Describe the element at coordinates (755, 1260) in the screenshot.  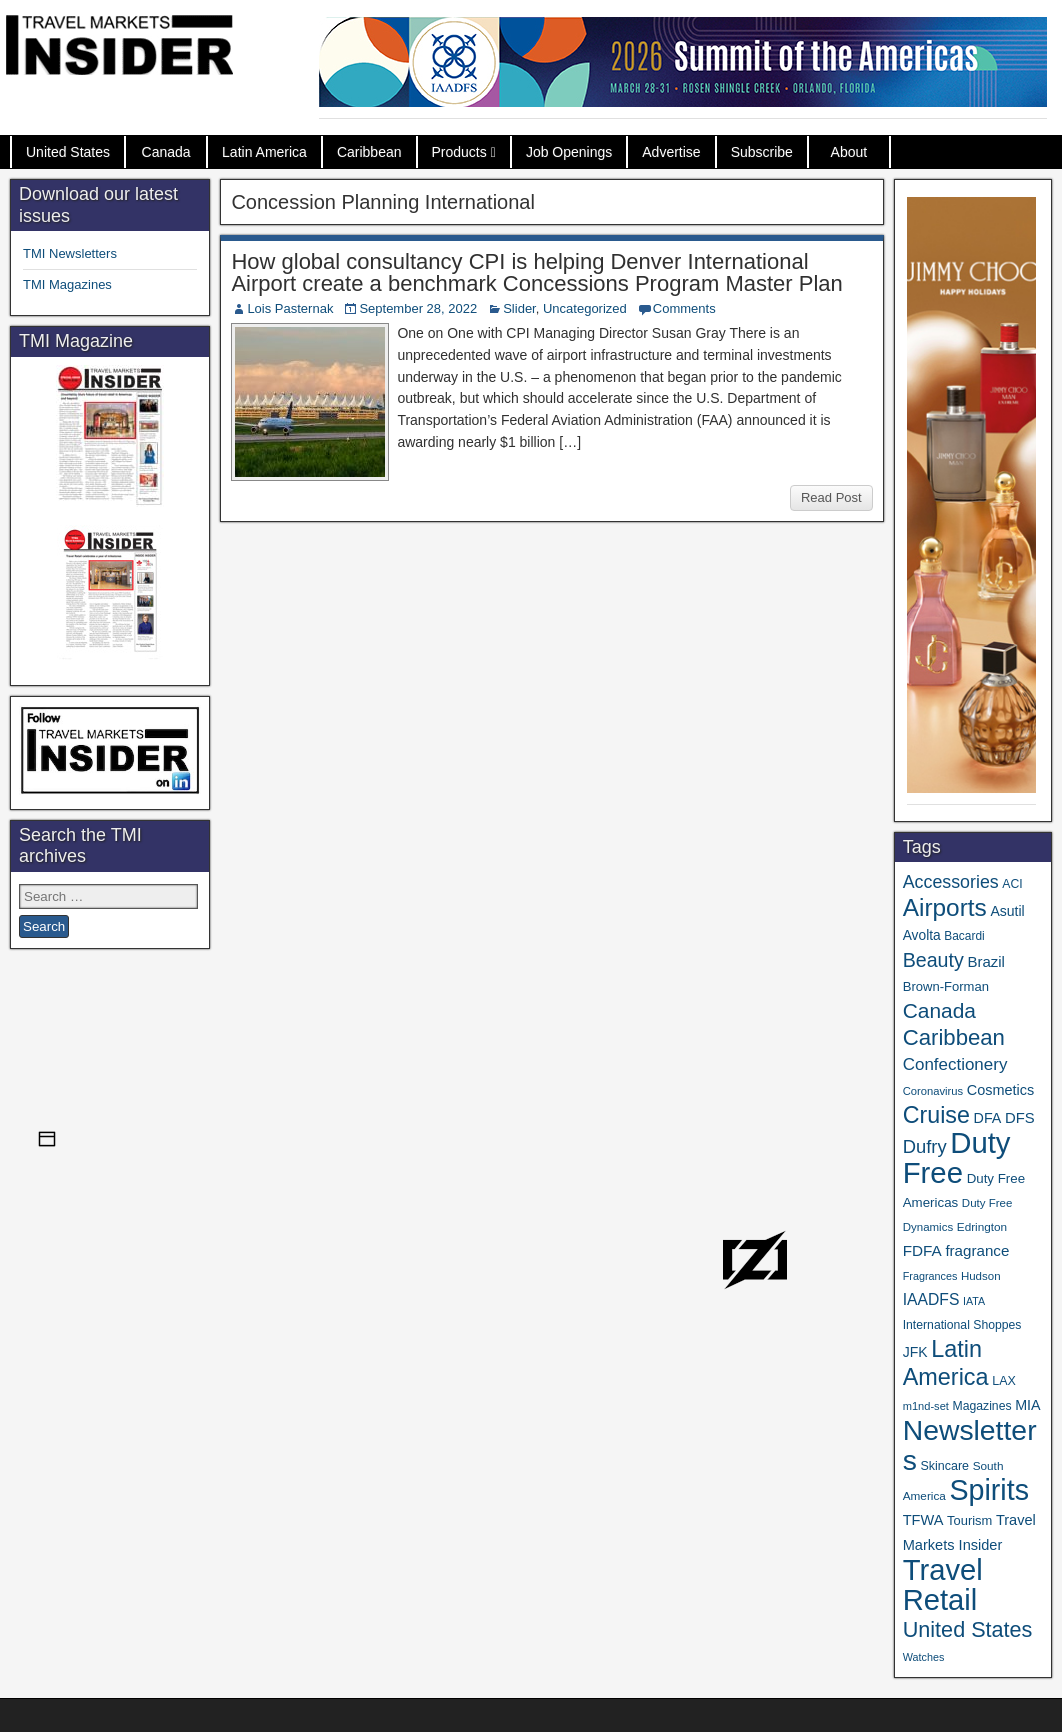
I see `zig programming language logo` at that location.